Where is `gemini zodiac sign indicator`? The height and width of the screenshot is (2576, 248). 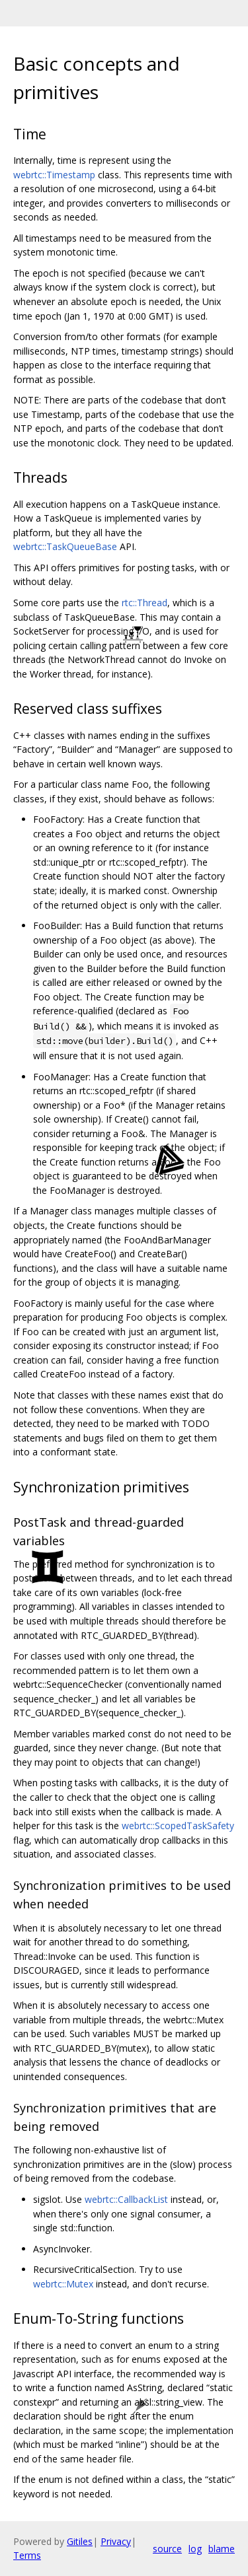 gemini zodiac sign indicator is located at coordinates (48, 1567).